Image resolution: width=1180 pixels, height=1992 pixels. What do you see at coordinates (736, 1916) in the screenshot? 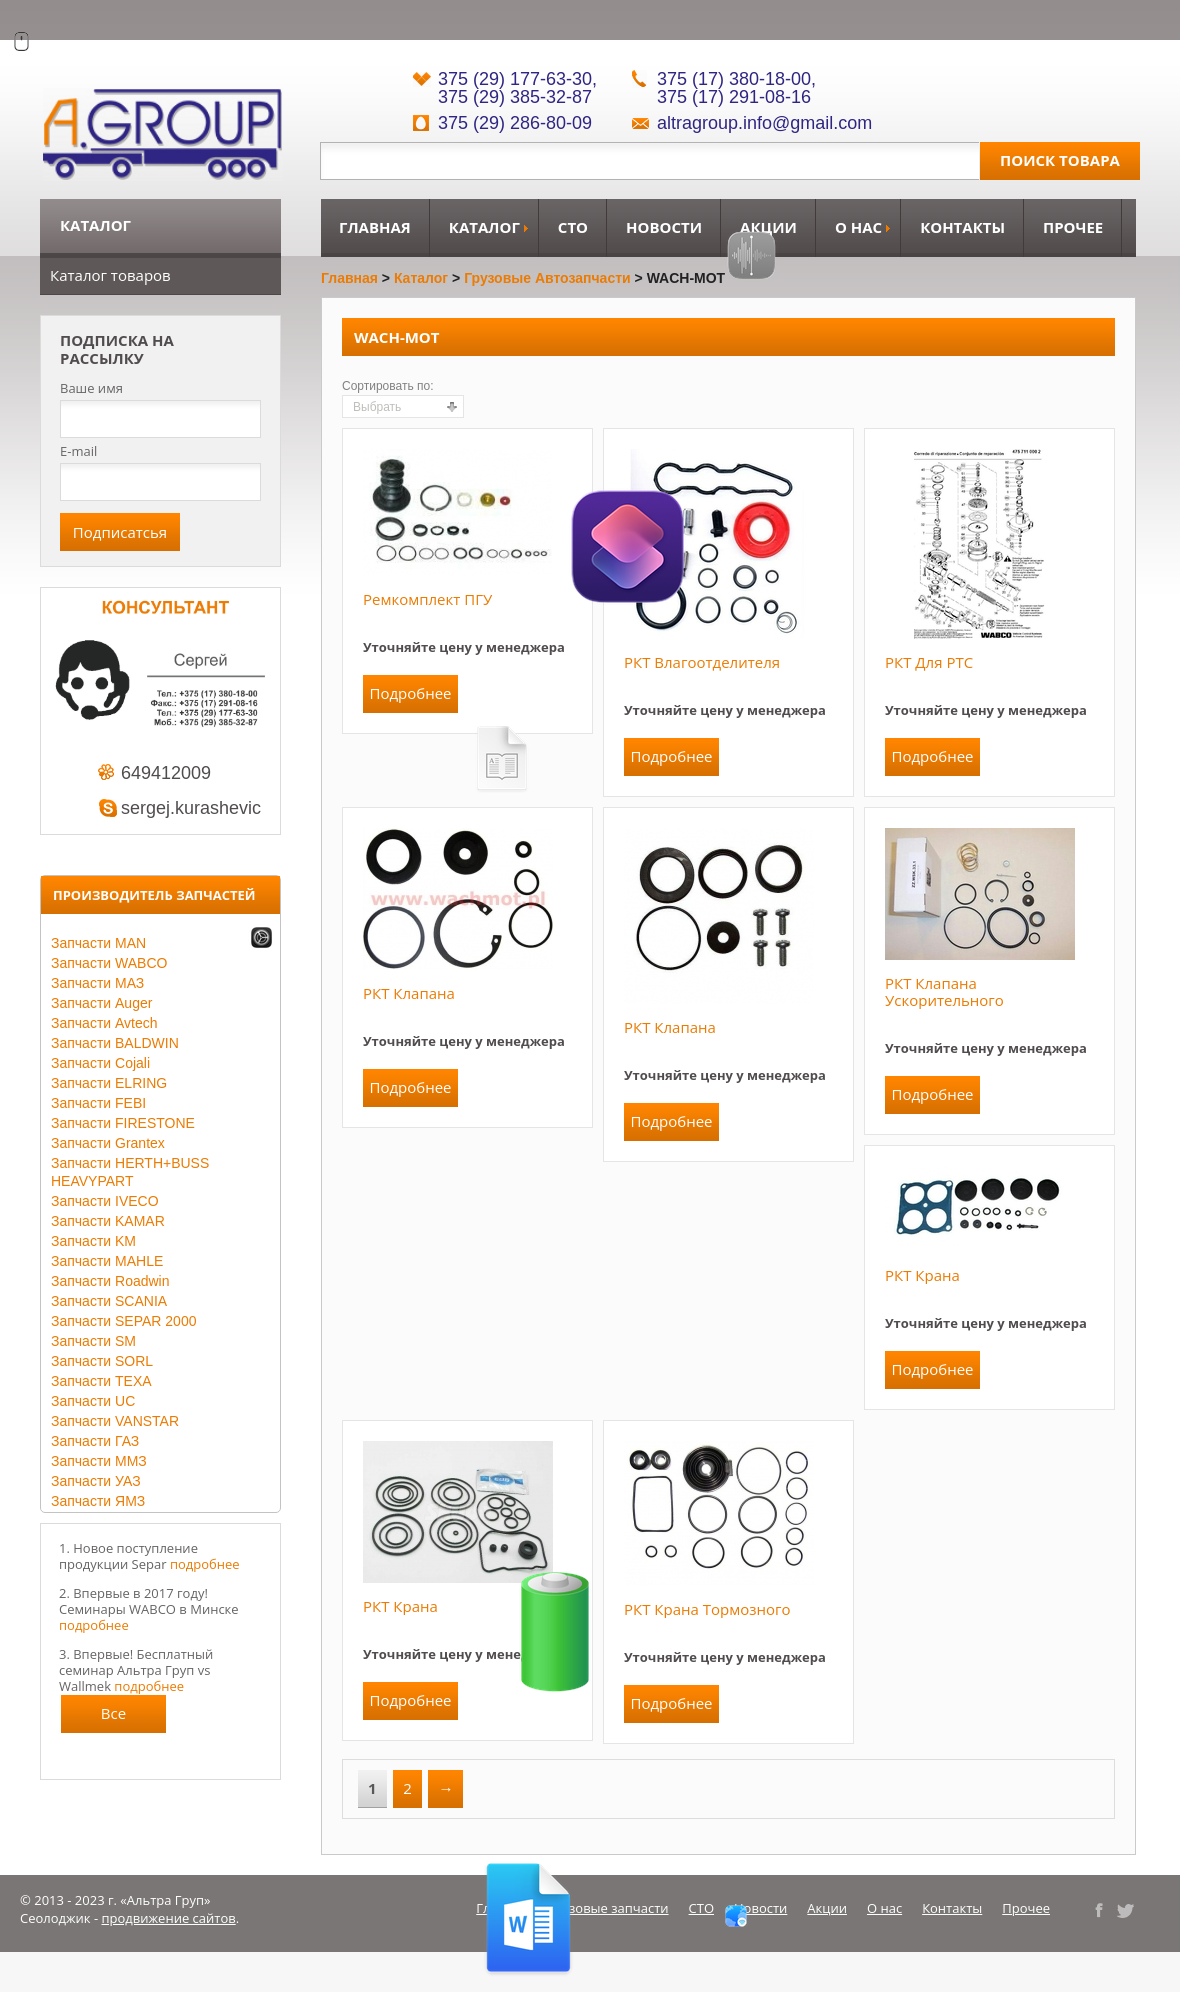
I see `open knemo network monitoring app` at bounding box center [736, 1916].